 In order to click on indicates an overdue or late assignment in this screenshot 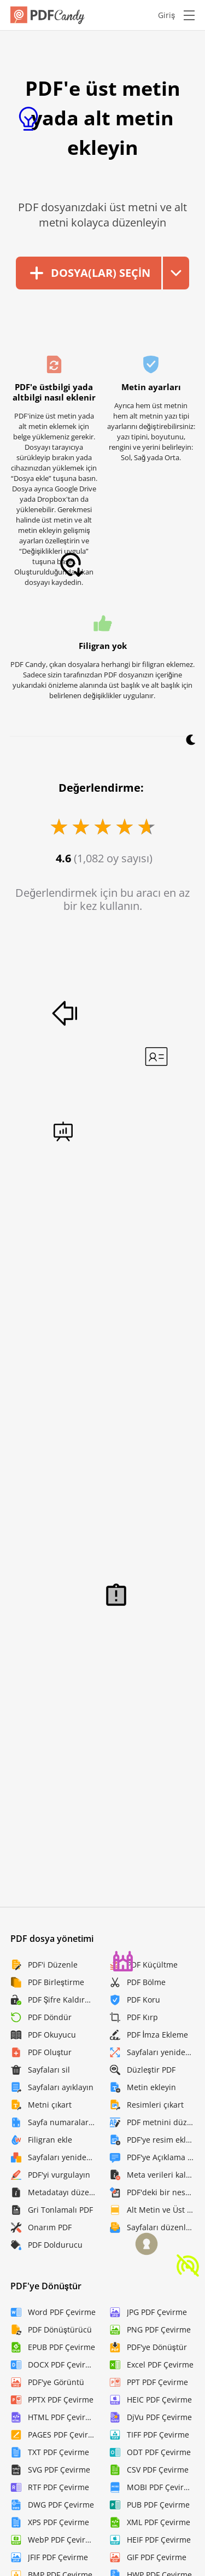, I will do `click(116, 1596)`.